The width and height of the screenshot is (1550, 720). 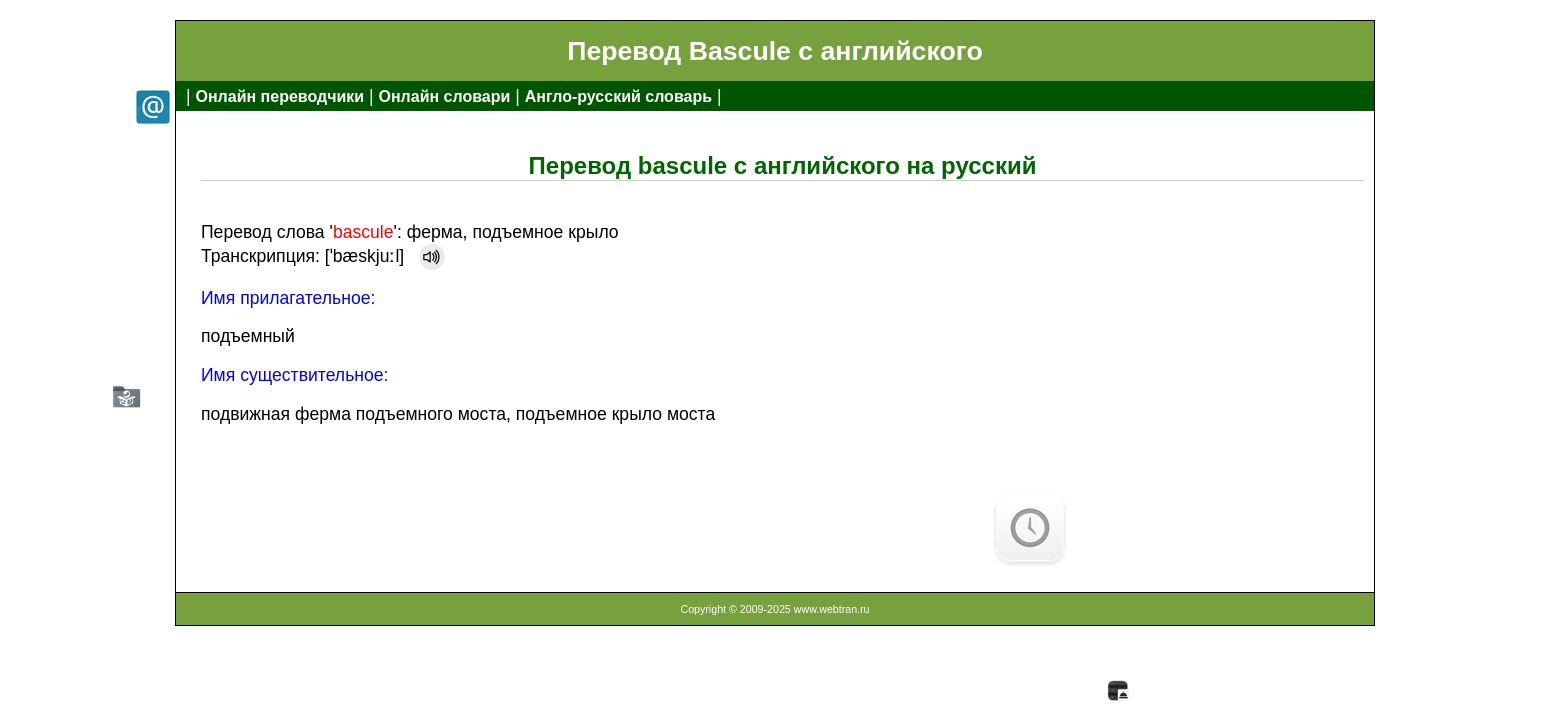 I want to click on configure network server discovery preferences, so click(x=1118, y=691).